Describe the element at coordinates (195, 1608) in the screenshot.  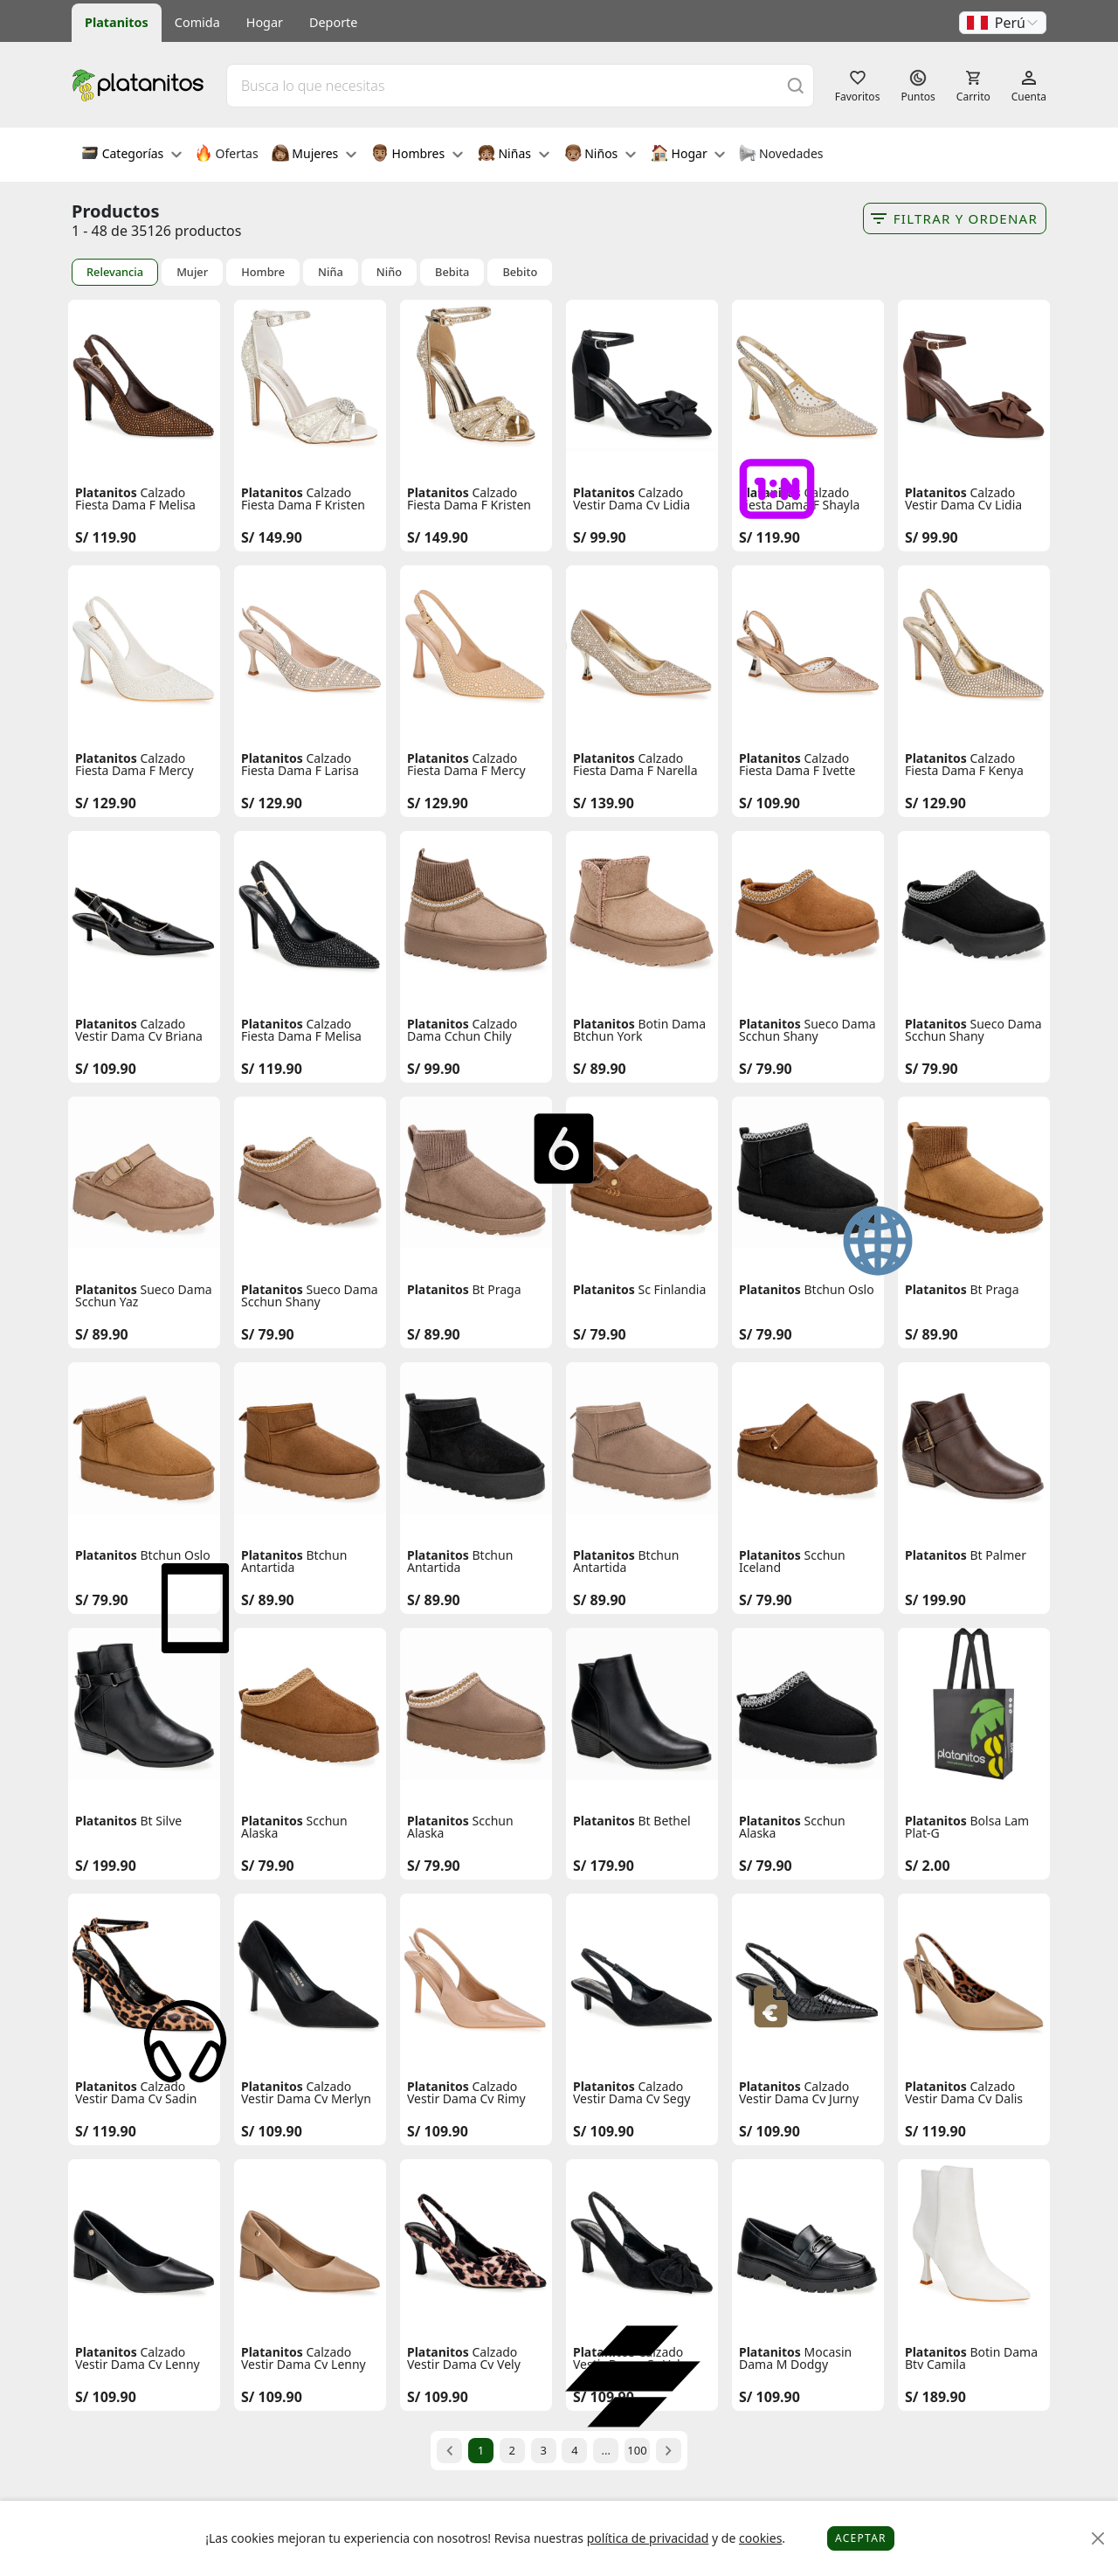
I see `switch to tablet display mode` at that location.